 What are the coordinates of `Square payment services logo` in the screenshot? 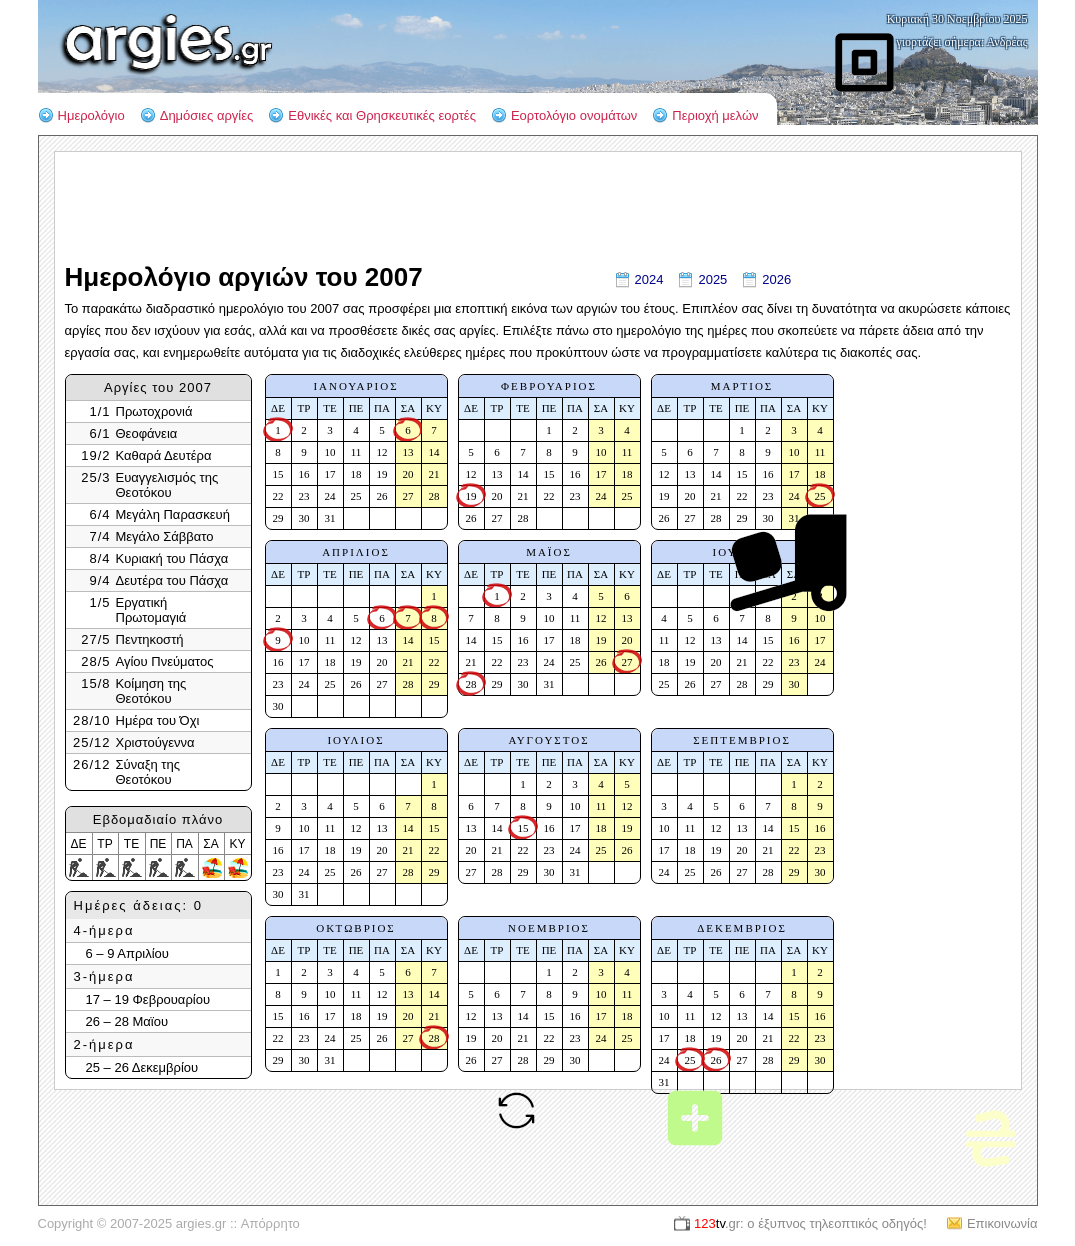 It's located at (864, 62).